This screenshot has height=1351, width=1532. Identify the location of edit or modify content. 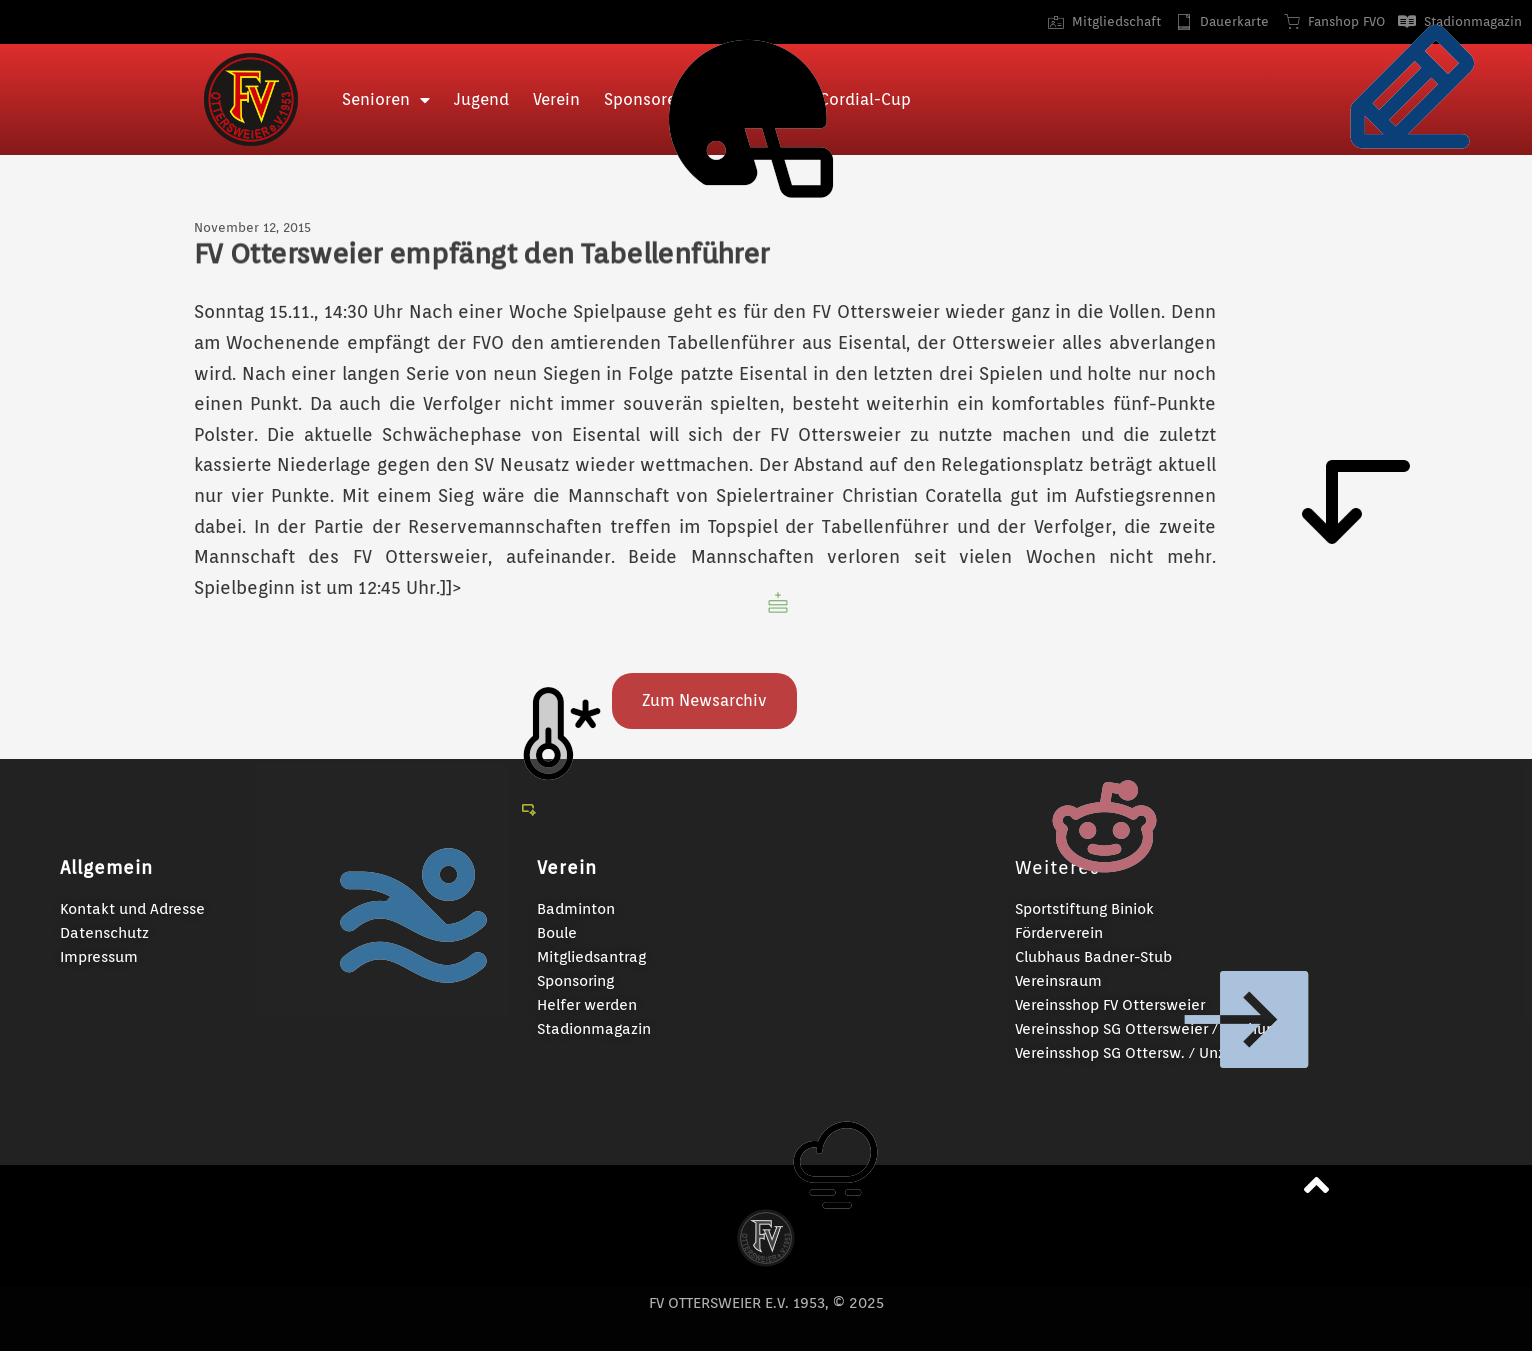
(1410, 89).